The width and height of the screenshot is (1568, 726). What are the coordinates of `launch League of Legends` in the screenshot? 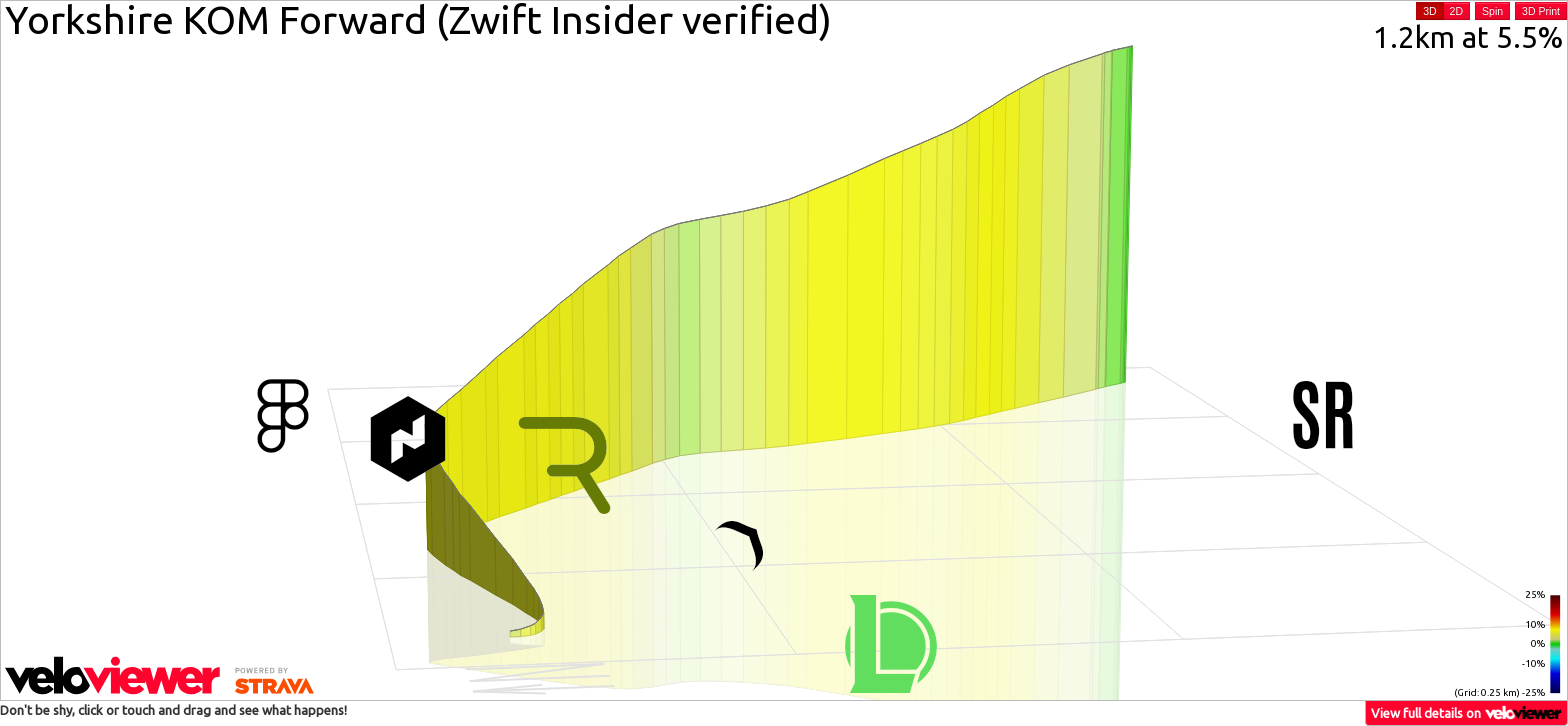 It's located at (891, 644).